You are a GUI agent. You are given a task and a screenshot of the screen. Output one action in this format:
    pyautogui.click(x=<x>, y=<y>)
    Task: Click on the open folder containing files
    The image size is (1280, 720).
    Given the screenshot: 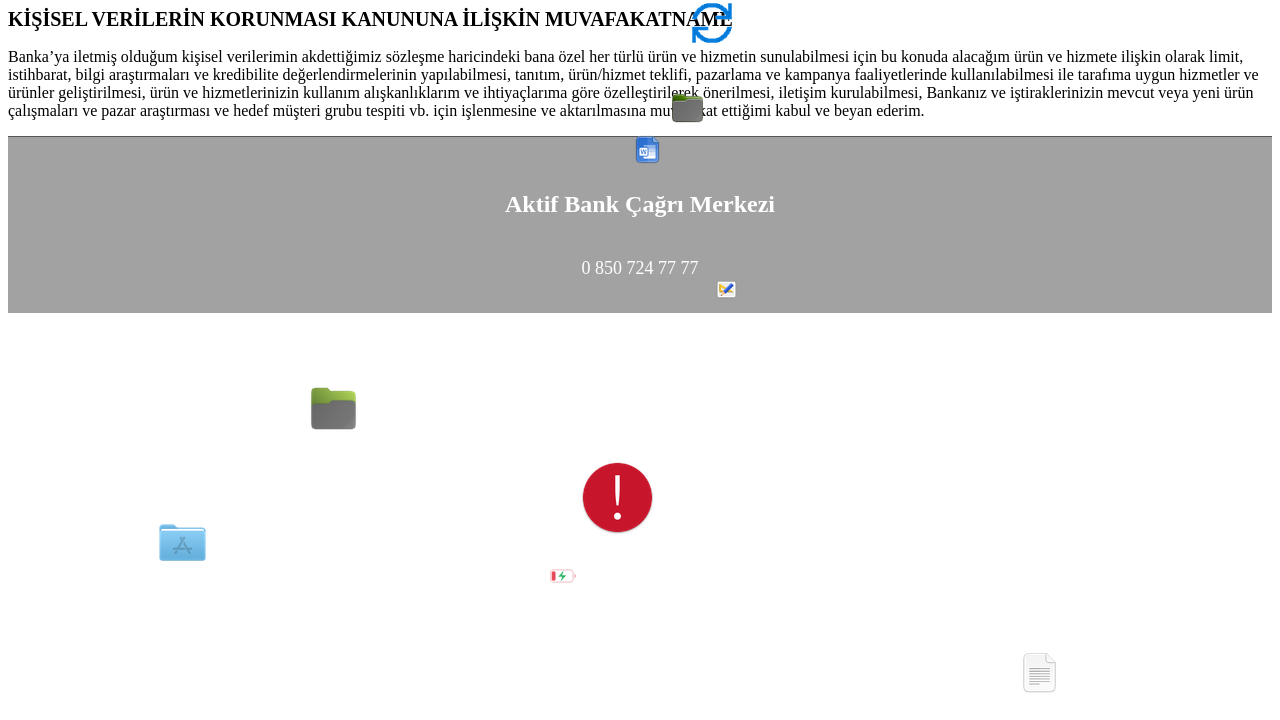 What is the action you would take?
    pyautogui.click(x=333, y=408)
    